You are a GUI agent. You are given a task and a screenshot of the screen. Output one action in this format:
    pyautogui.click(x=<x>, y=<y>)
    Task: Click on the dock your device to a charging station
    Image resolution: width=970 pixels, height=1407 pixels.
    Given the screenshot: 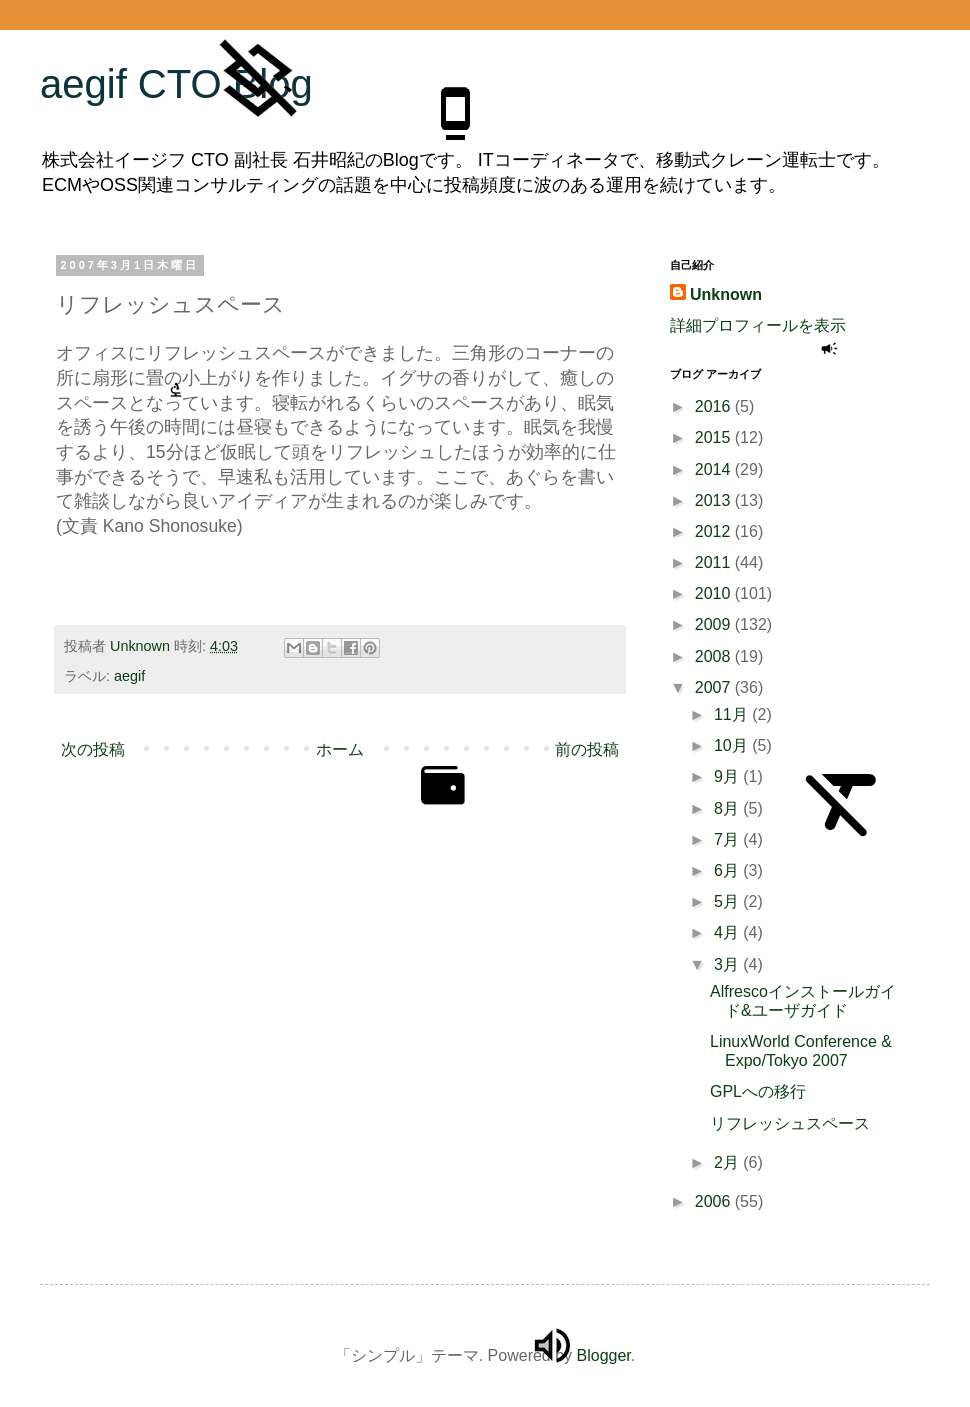 What is the action you would take?
    pyautogui.click(x=455, y=113)
    